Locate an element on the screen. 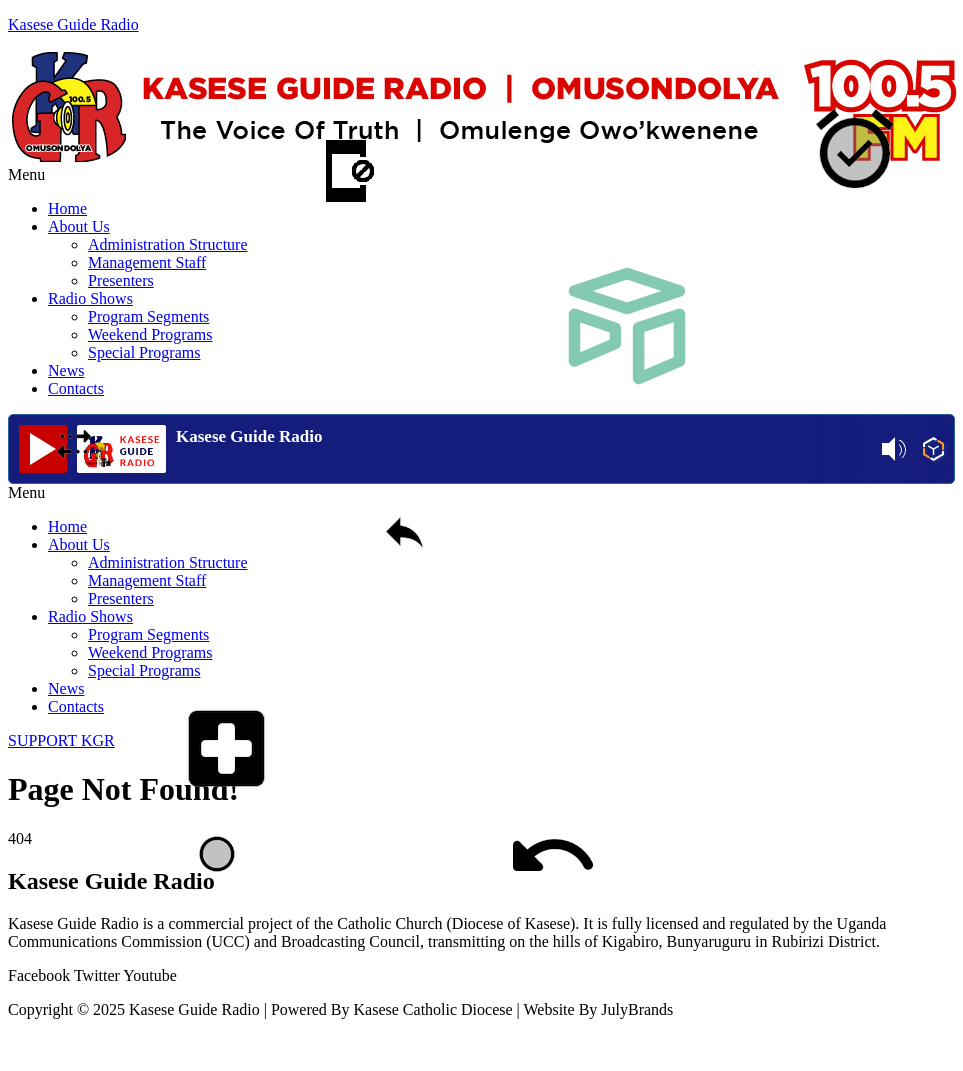 This screenshot has width=963, height=1071. reply to a message or comment is located at coordinates (404, 531).